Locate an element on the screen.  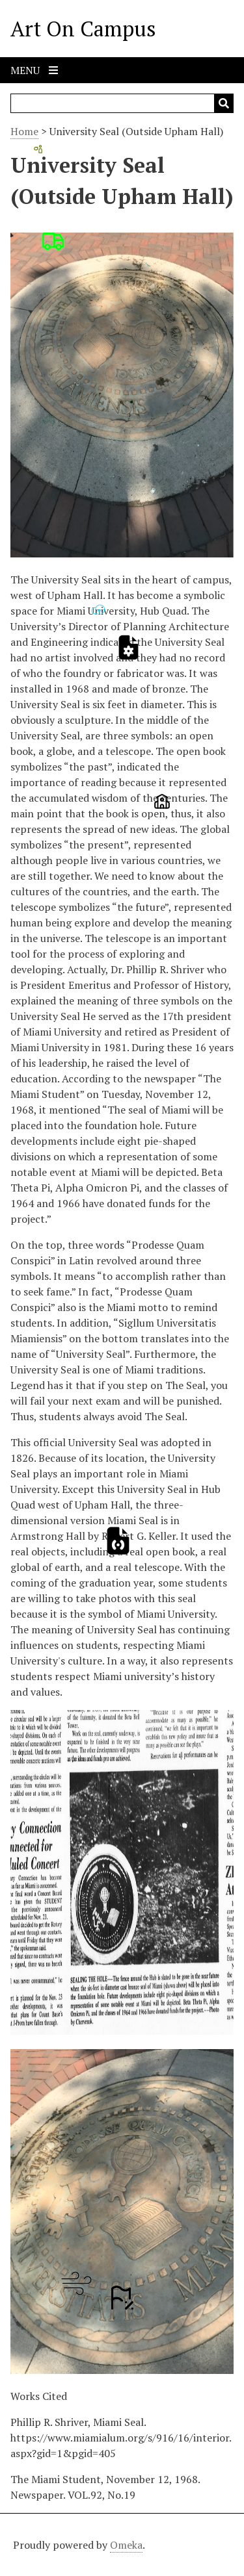
access education or school-related features is located at coordinates (162, 802).